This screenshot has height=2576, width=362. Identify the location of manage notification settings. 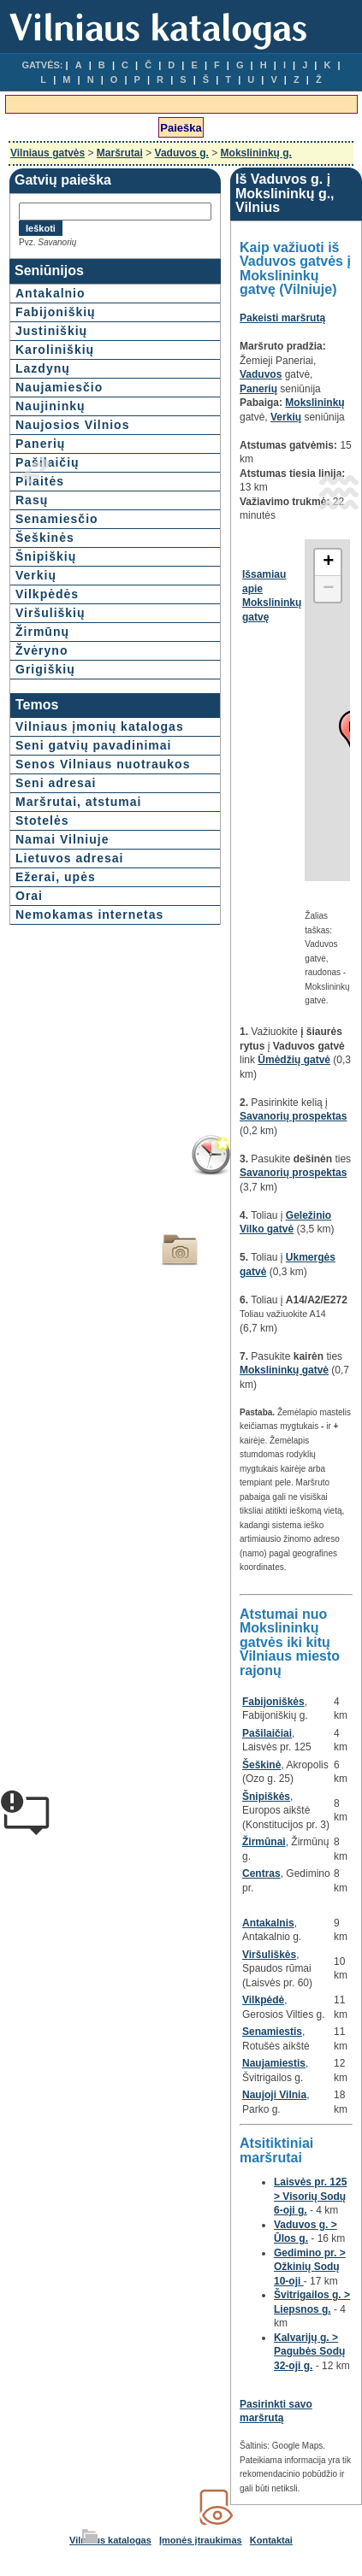
(27, 1813).